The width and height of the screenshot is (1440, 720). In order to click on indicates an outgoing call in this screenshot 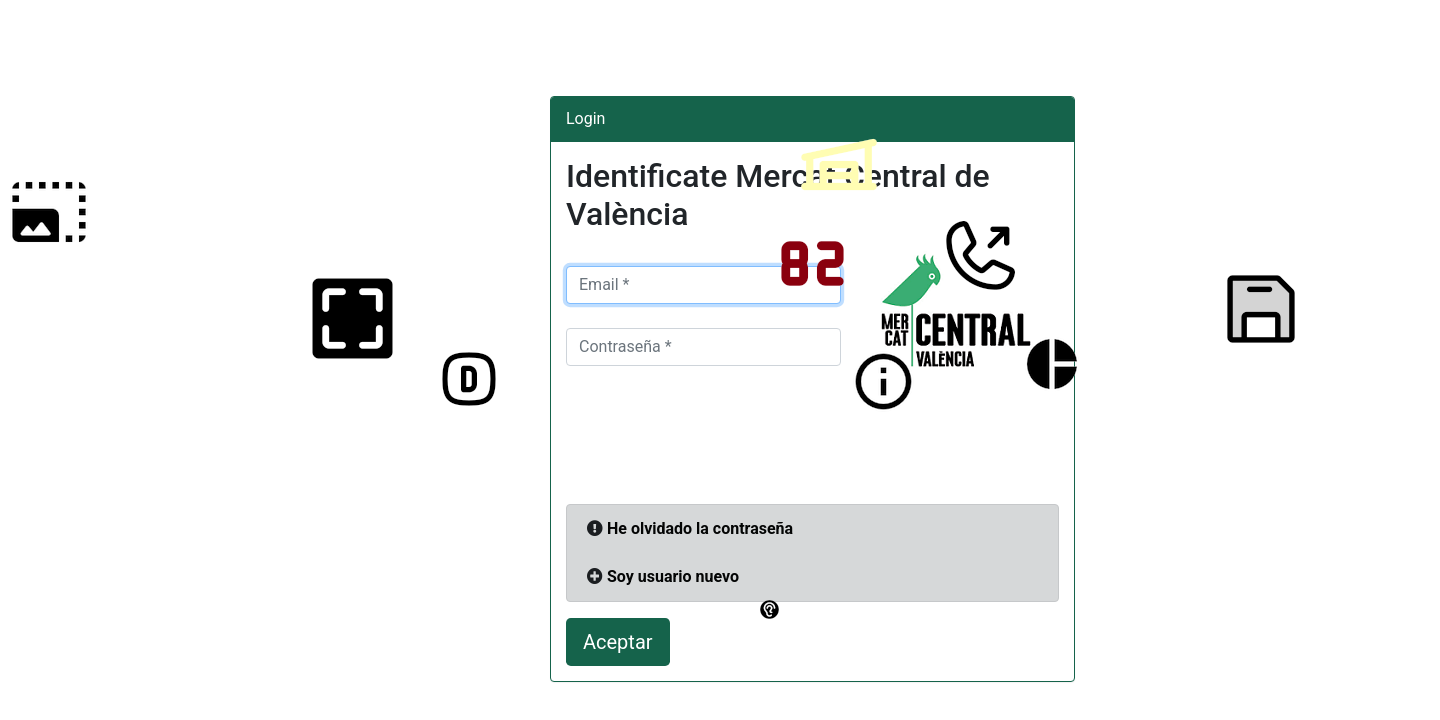, I will do `click(982, 254)`.